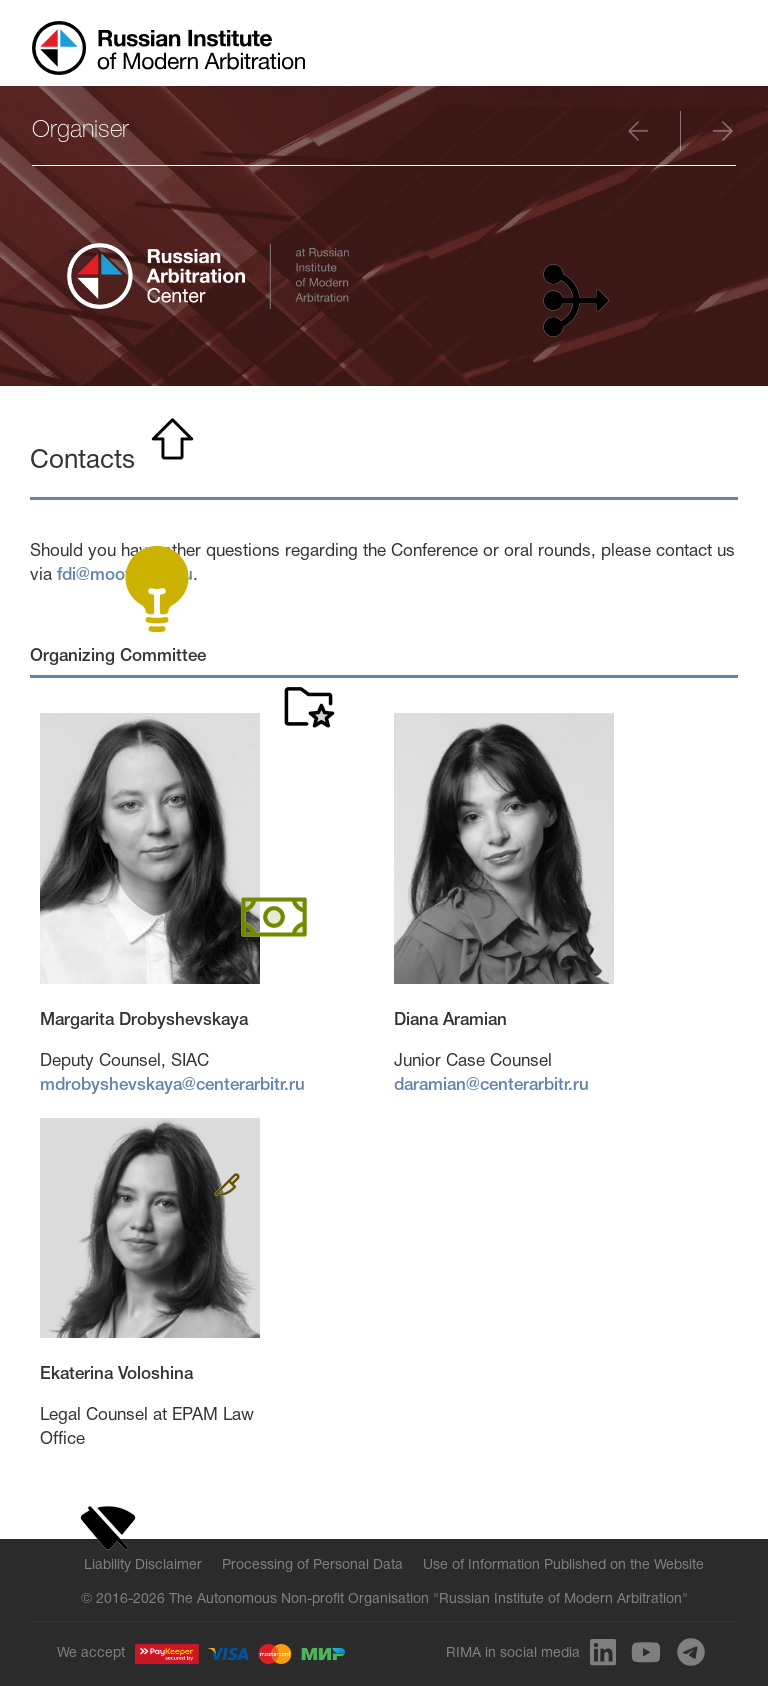 This screenshot has height=1686, width=768. What do you see at coordinates (172, 440) in the screenshot?
I see `upload a file or content` at bounding box center [172, 440].